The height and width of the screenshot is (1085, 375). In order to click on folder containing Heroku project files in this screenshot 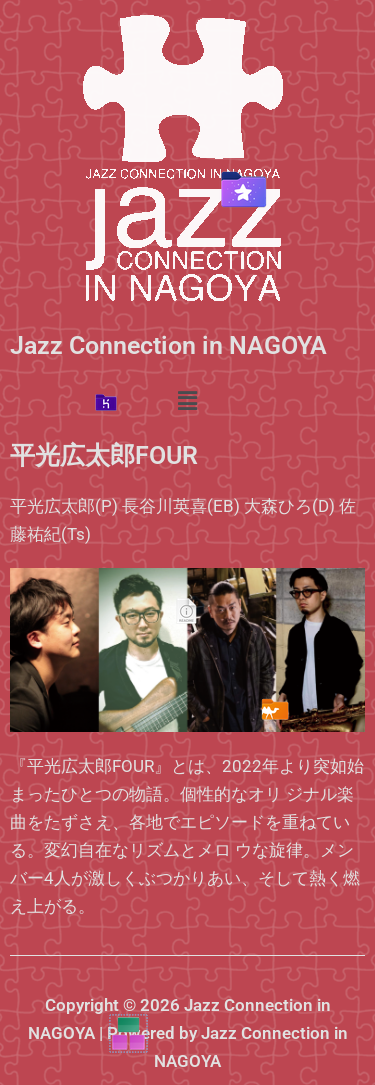, I will do `click(106, 403)`.